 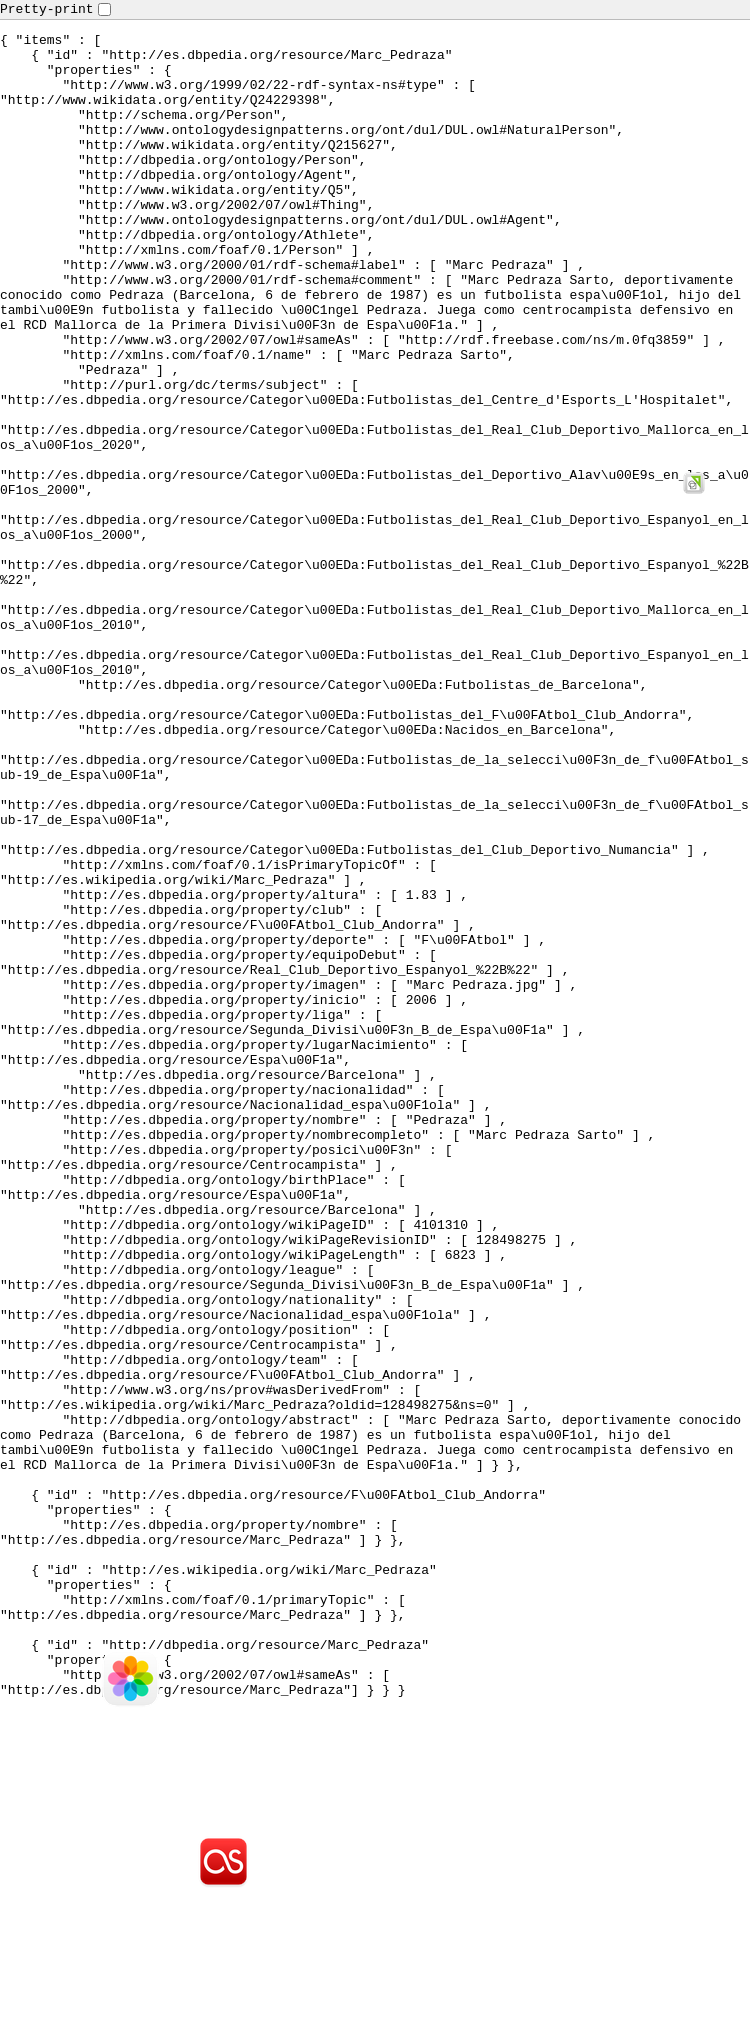 I want to click on open kig interactive geometry application, so click(x=694, y=483).